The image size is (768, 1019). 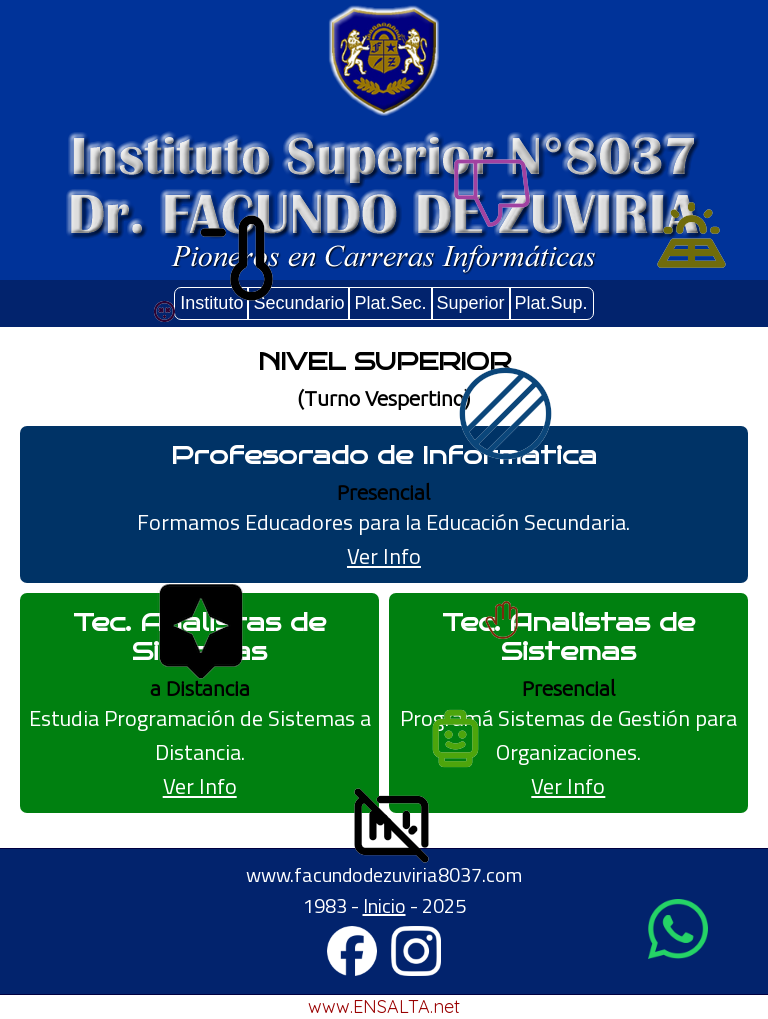 I want to click on decrease temperature setting, so click(x=243, y=258).